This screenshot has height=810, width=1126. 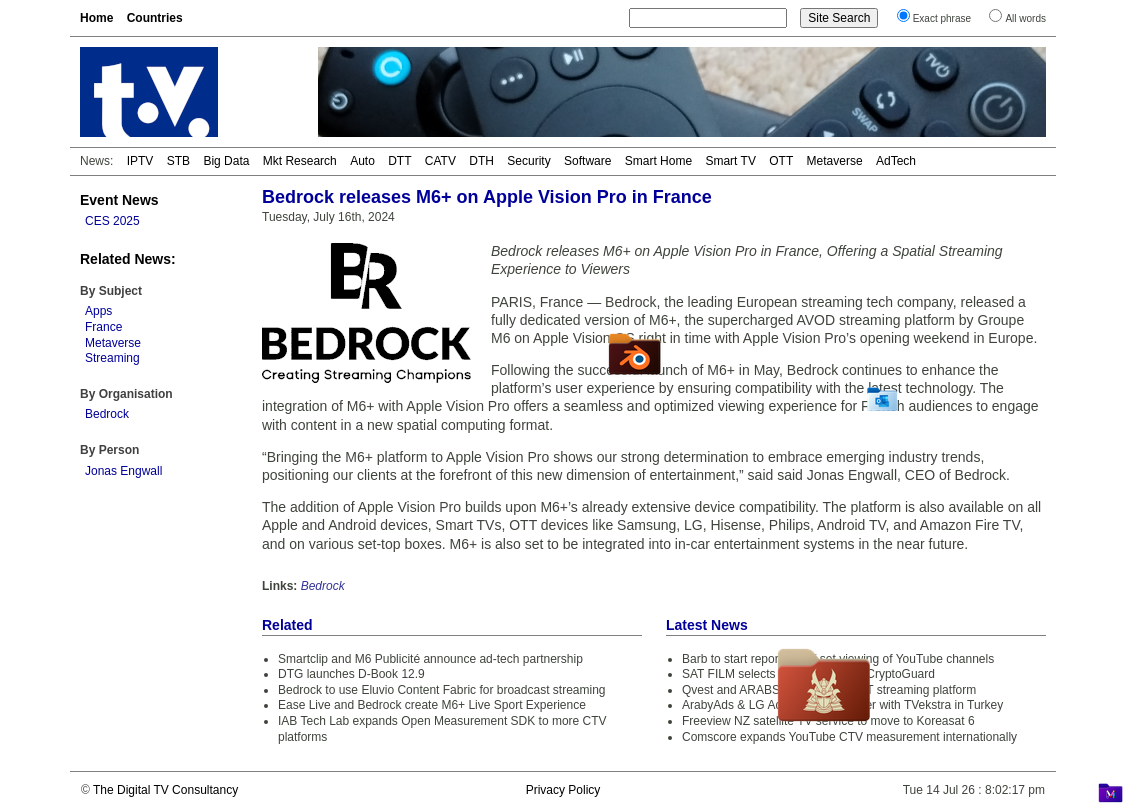 What do you see at coordinates (882, 400) in the screenshot?
I see `open folder containing microsoft outlook files` at bounding box center [882, 400].